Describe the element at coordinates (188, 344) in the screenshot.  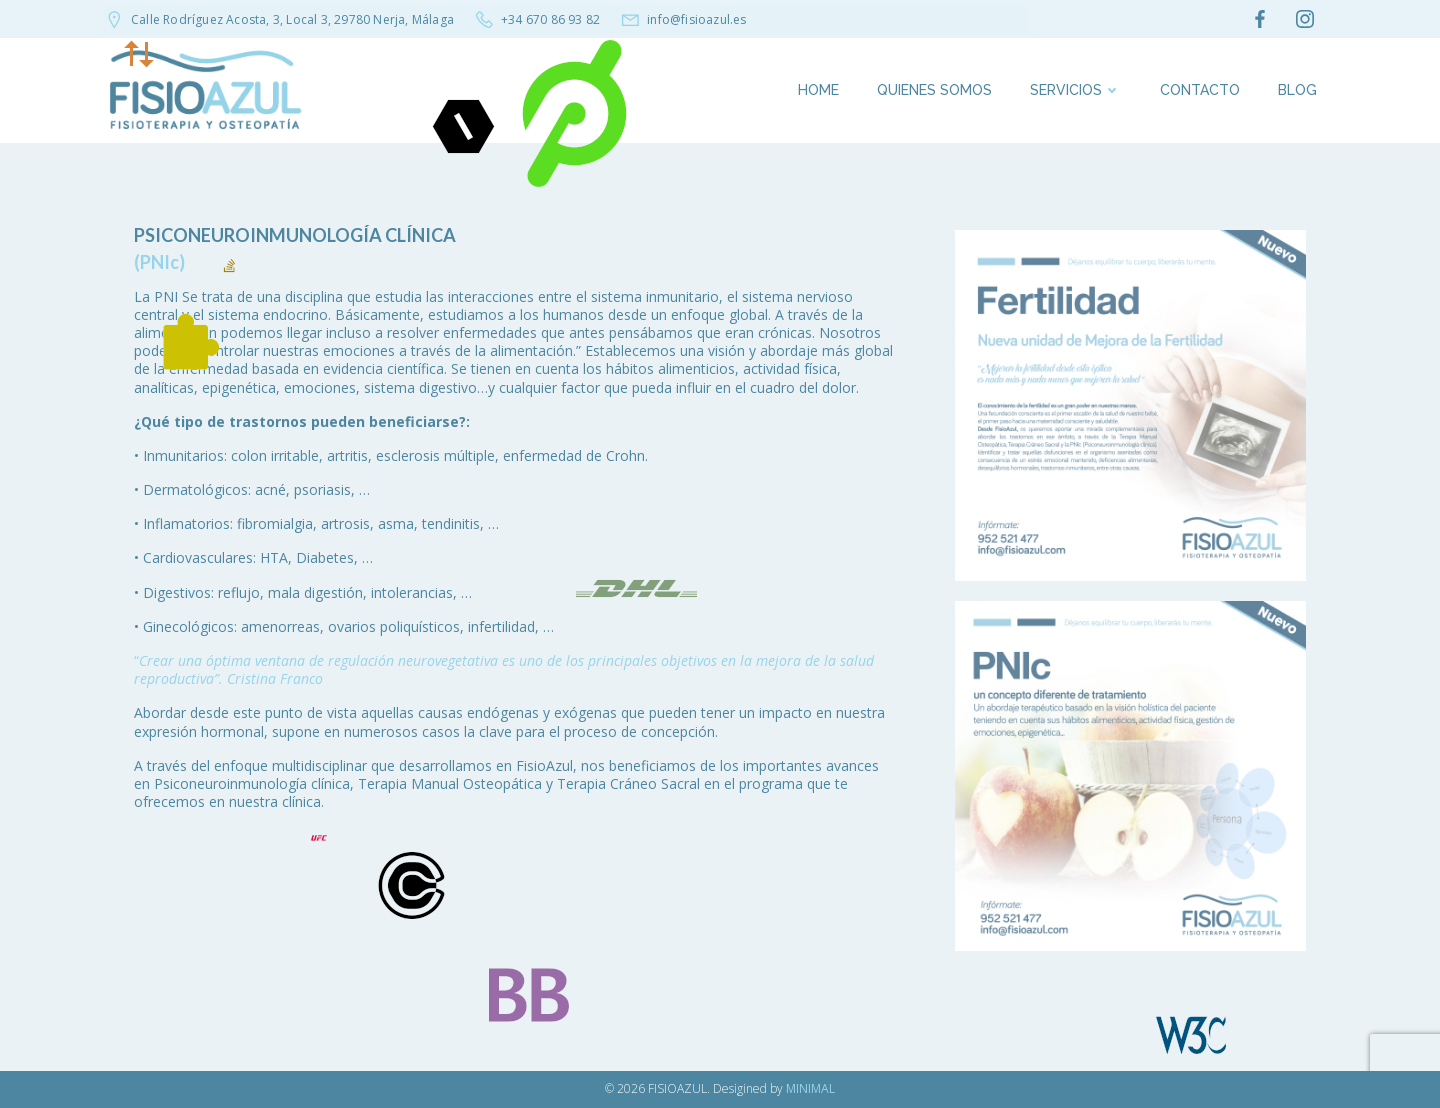
I see `access plugins or extensions` at that location.